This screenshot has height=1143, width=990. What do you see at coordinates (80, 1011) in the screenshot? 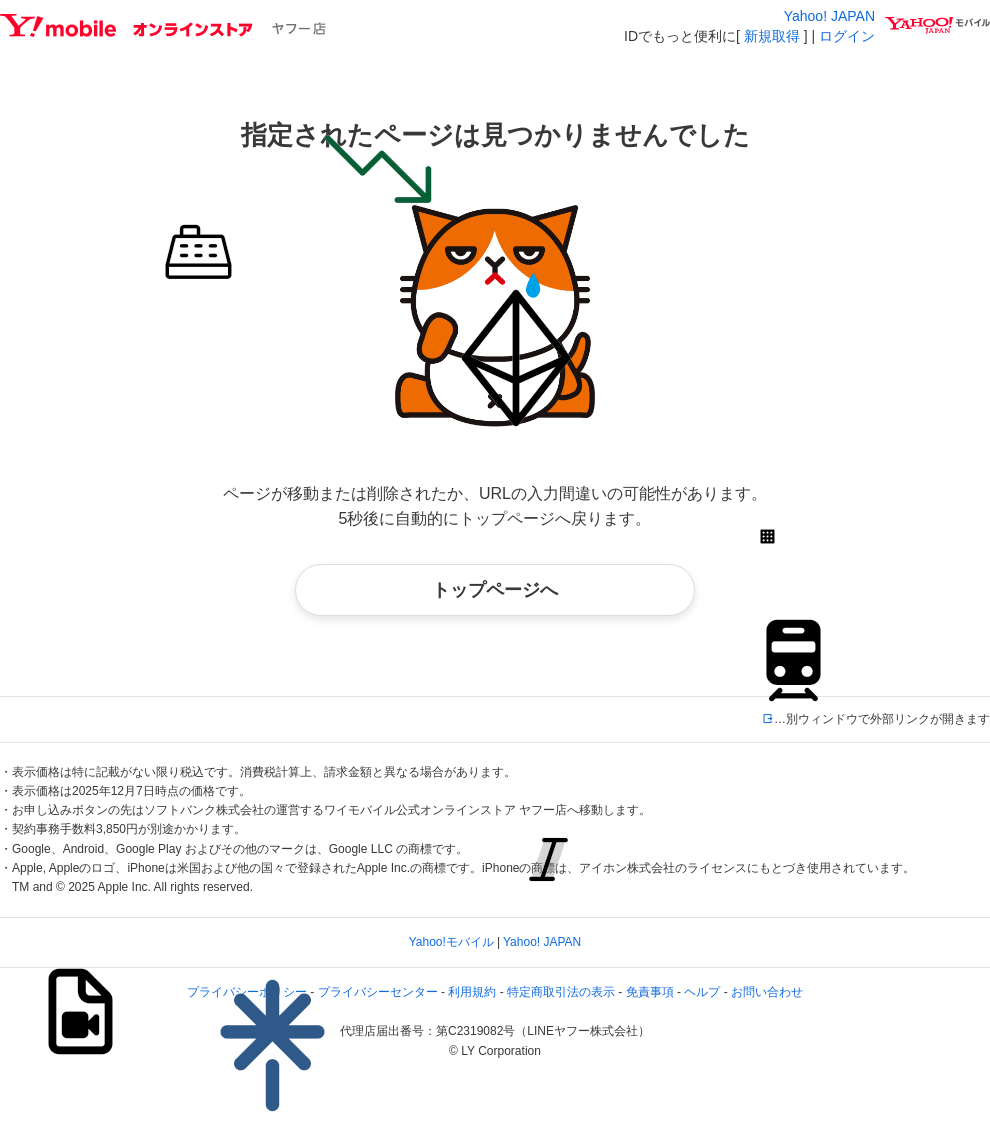
I see `view video file` at bounding box center [80, 1011].